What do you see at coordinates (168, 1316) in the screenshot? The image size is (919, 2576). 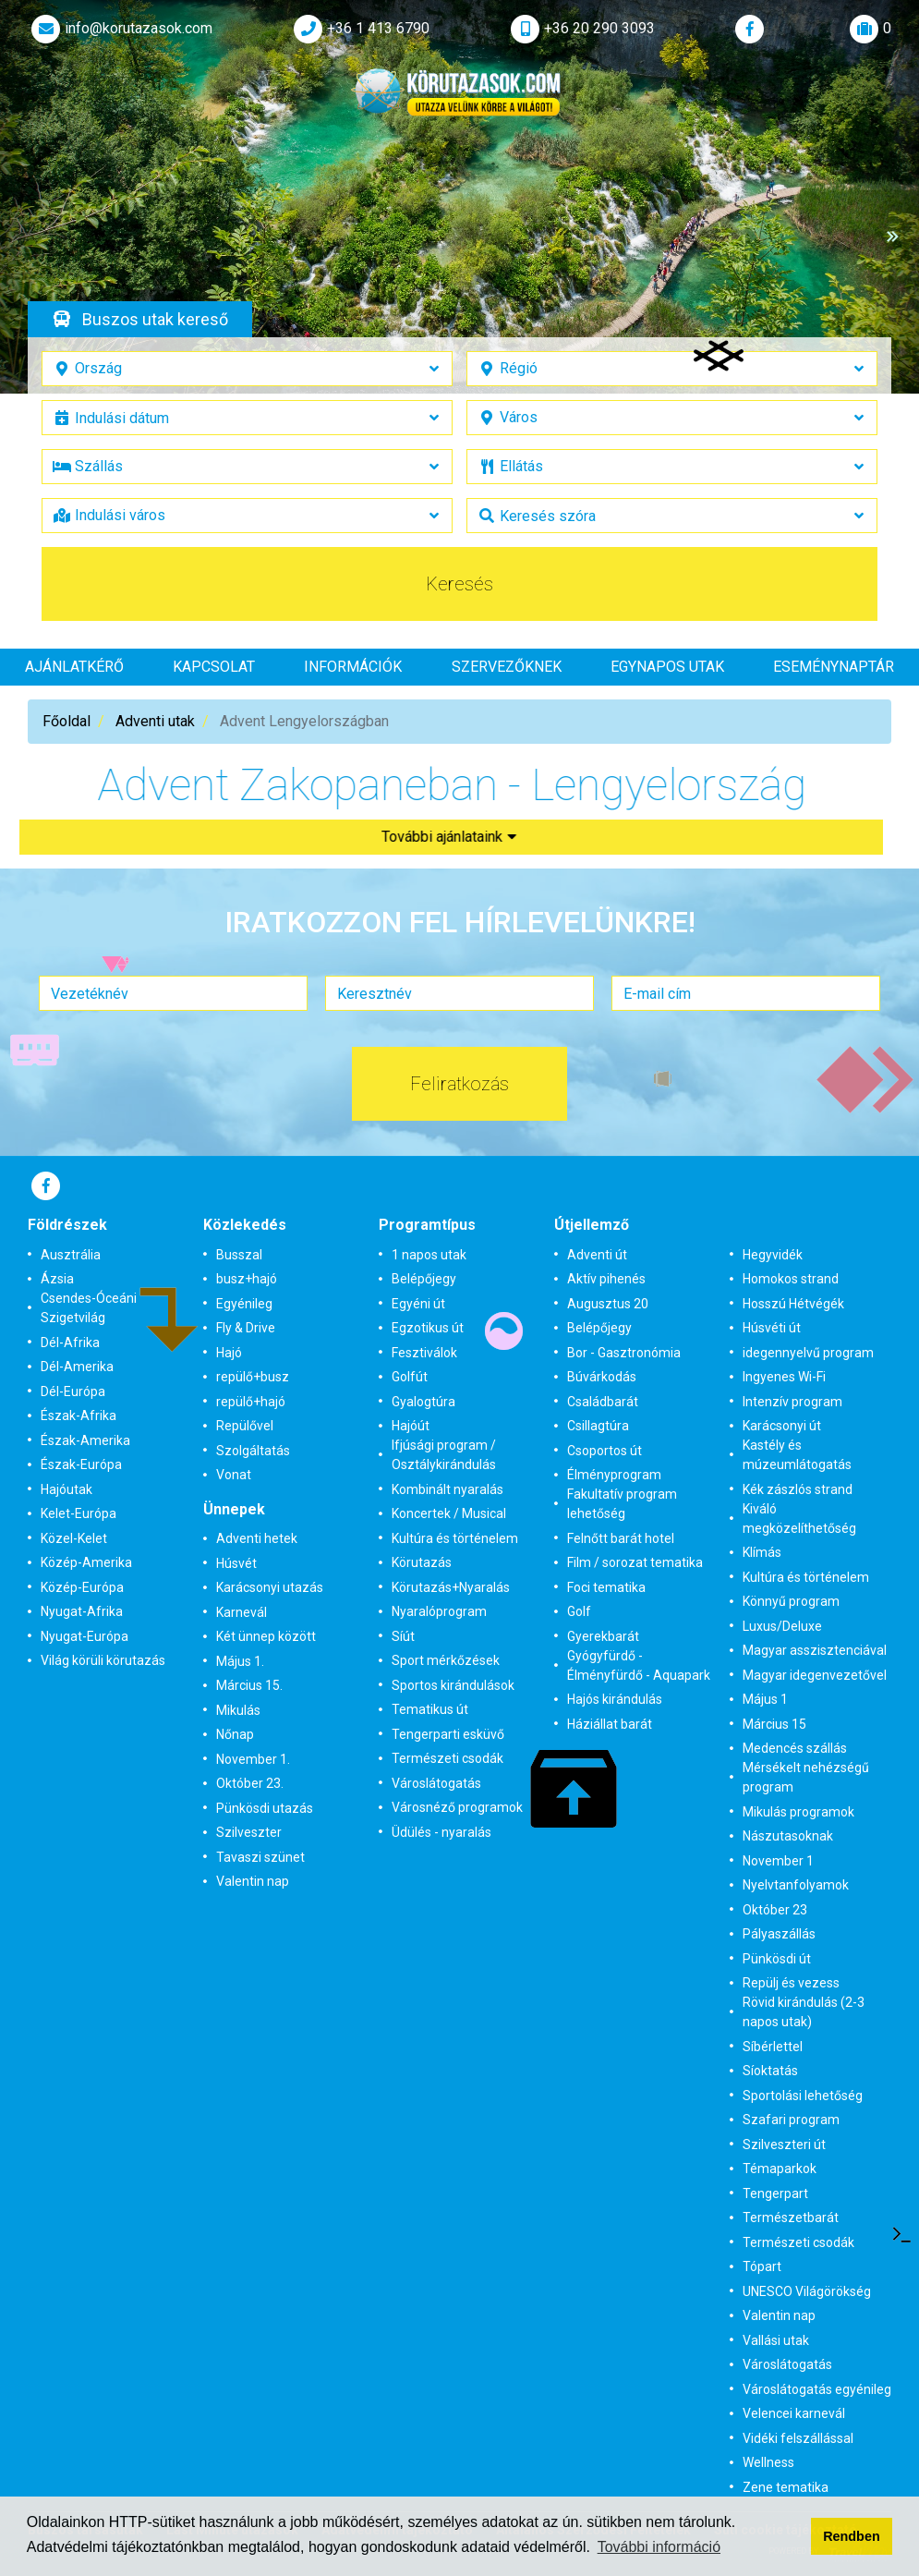 I see `indicates a right-then-down navigation path` at bounding box center [168, 1316].